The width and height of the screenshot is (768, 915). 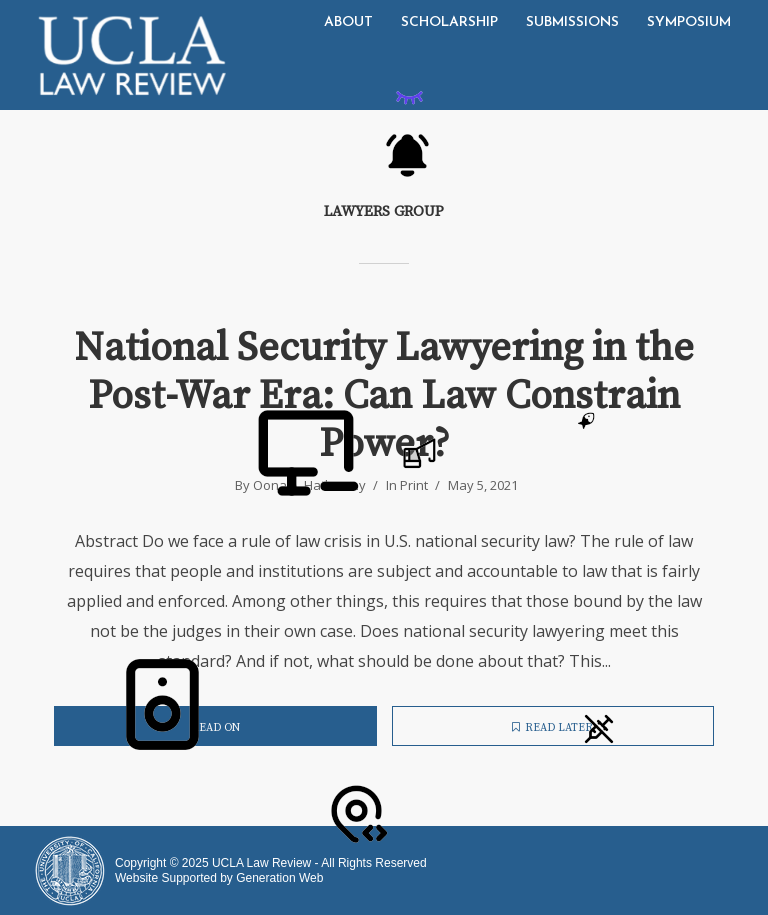 I want to click on indicates new notifications are available, so click(x=407, y=155).